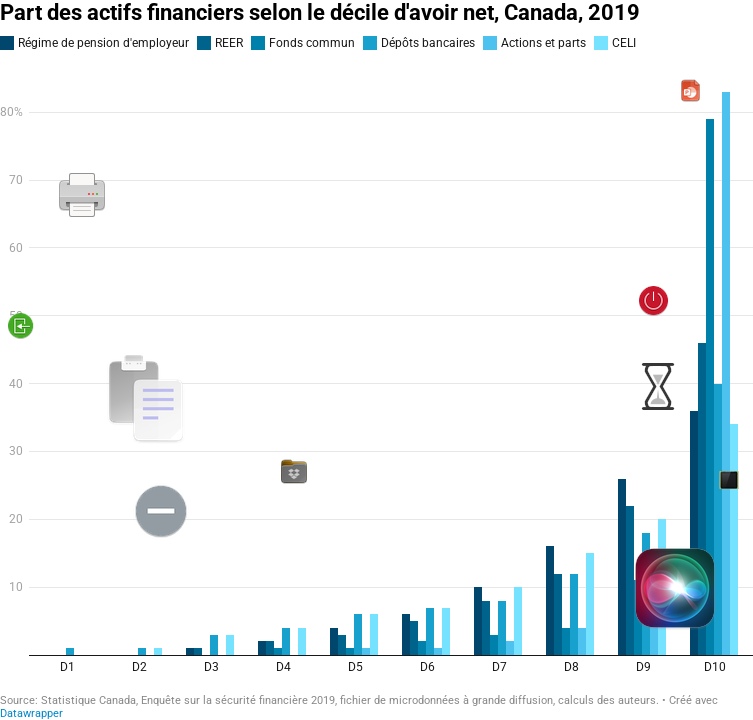 The width and height of the screenshot is (753, 720). What do you see at coordinates (146, 398) in the screenshot?
I see `paste content from clipboard` at bounding box center [146, 398].